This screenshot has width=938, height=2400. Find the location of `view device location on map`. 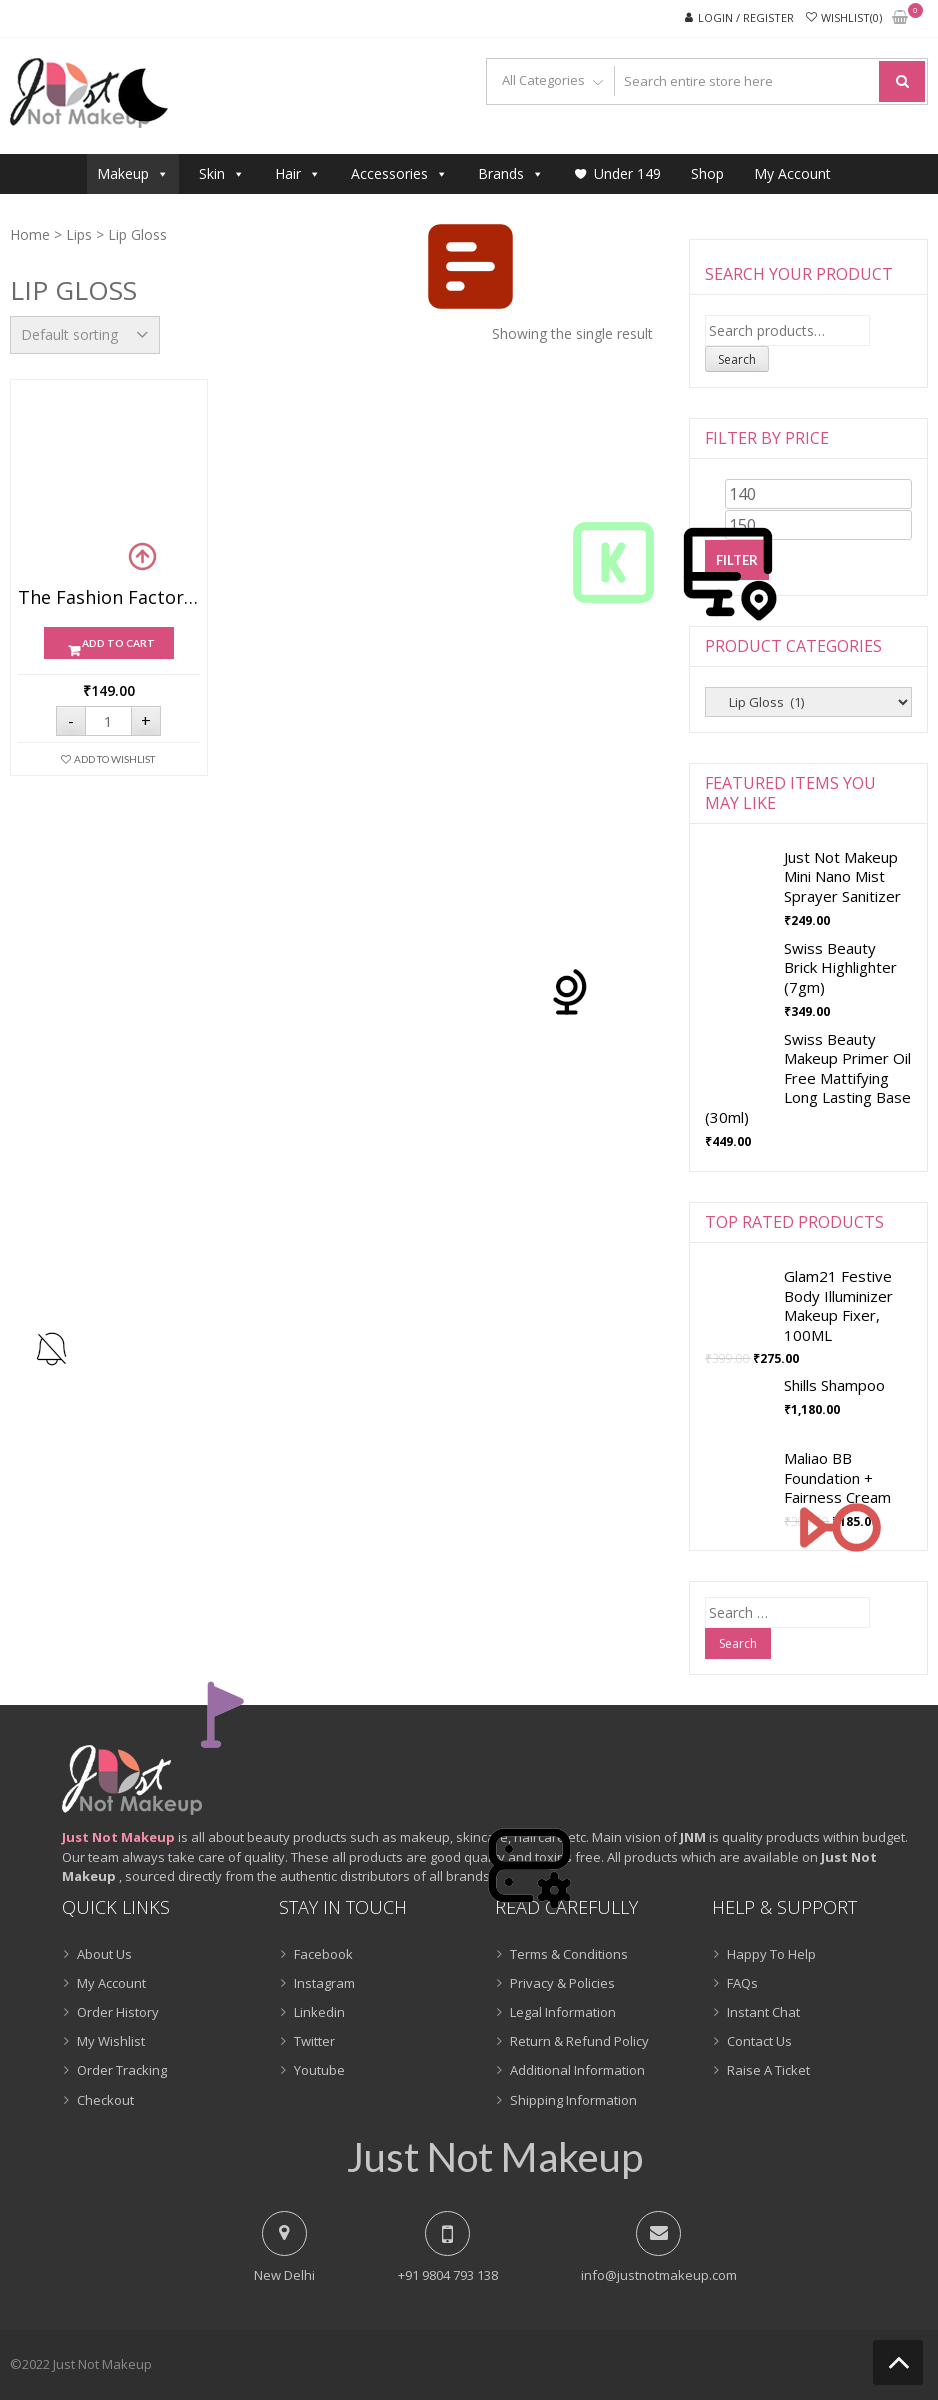

view device location on map is located at coordinates (728, 572).